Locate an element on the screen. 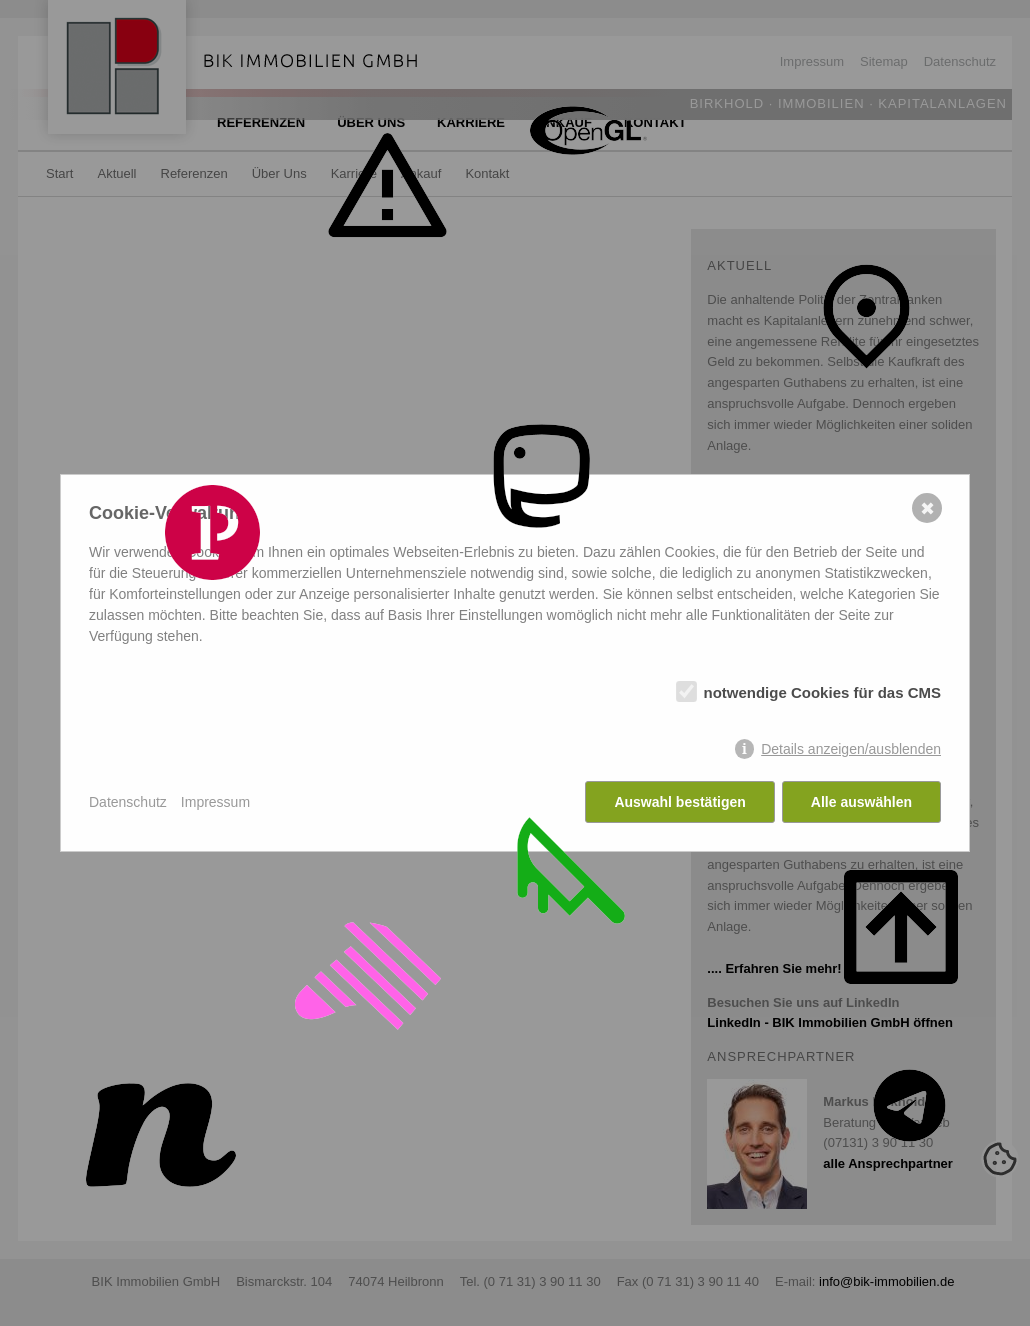  notist app logo is located at coordinates (161, 1135).